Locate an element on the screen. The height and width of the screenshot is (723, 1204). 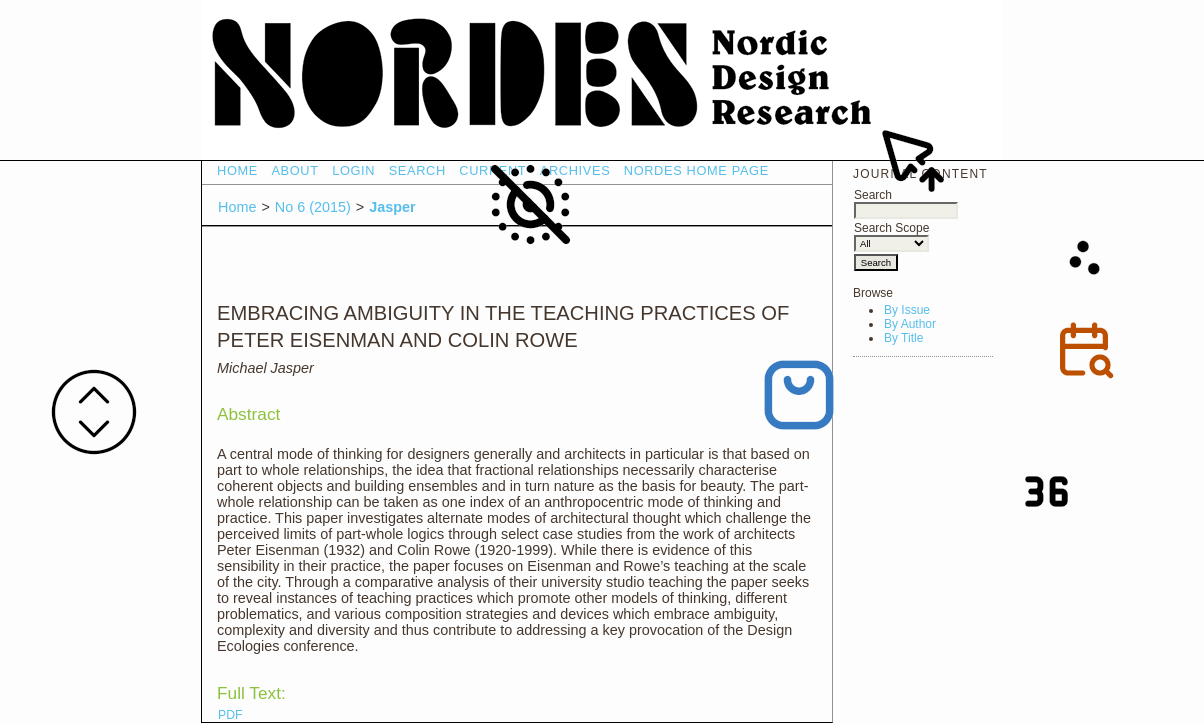
scroll to top of page is located at coordinates (910, 158).